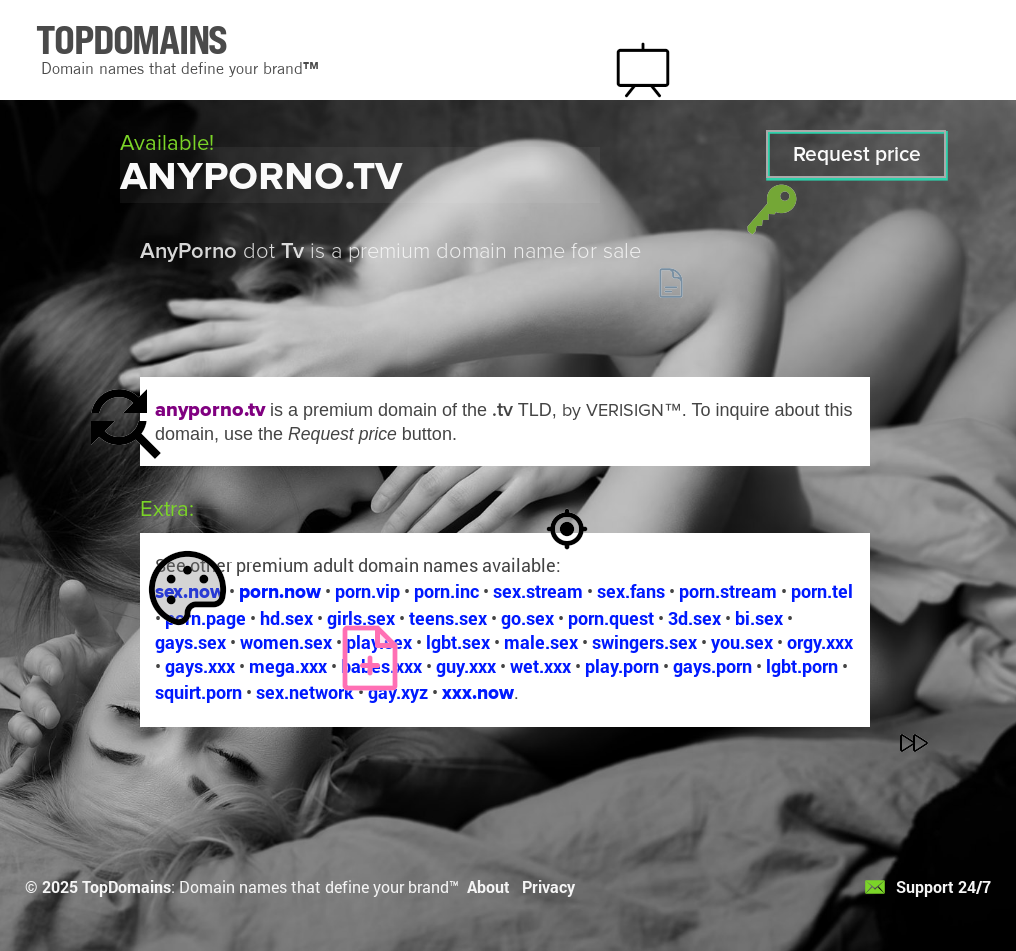 This screenshot has width=1016, height=951. What do you see at coordinates (567, 529) in the screenshot?
I see `view current location` at bounding box center [567, 529].